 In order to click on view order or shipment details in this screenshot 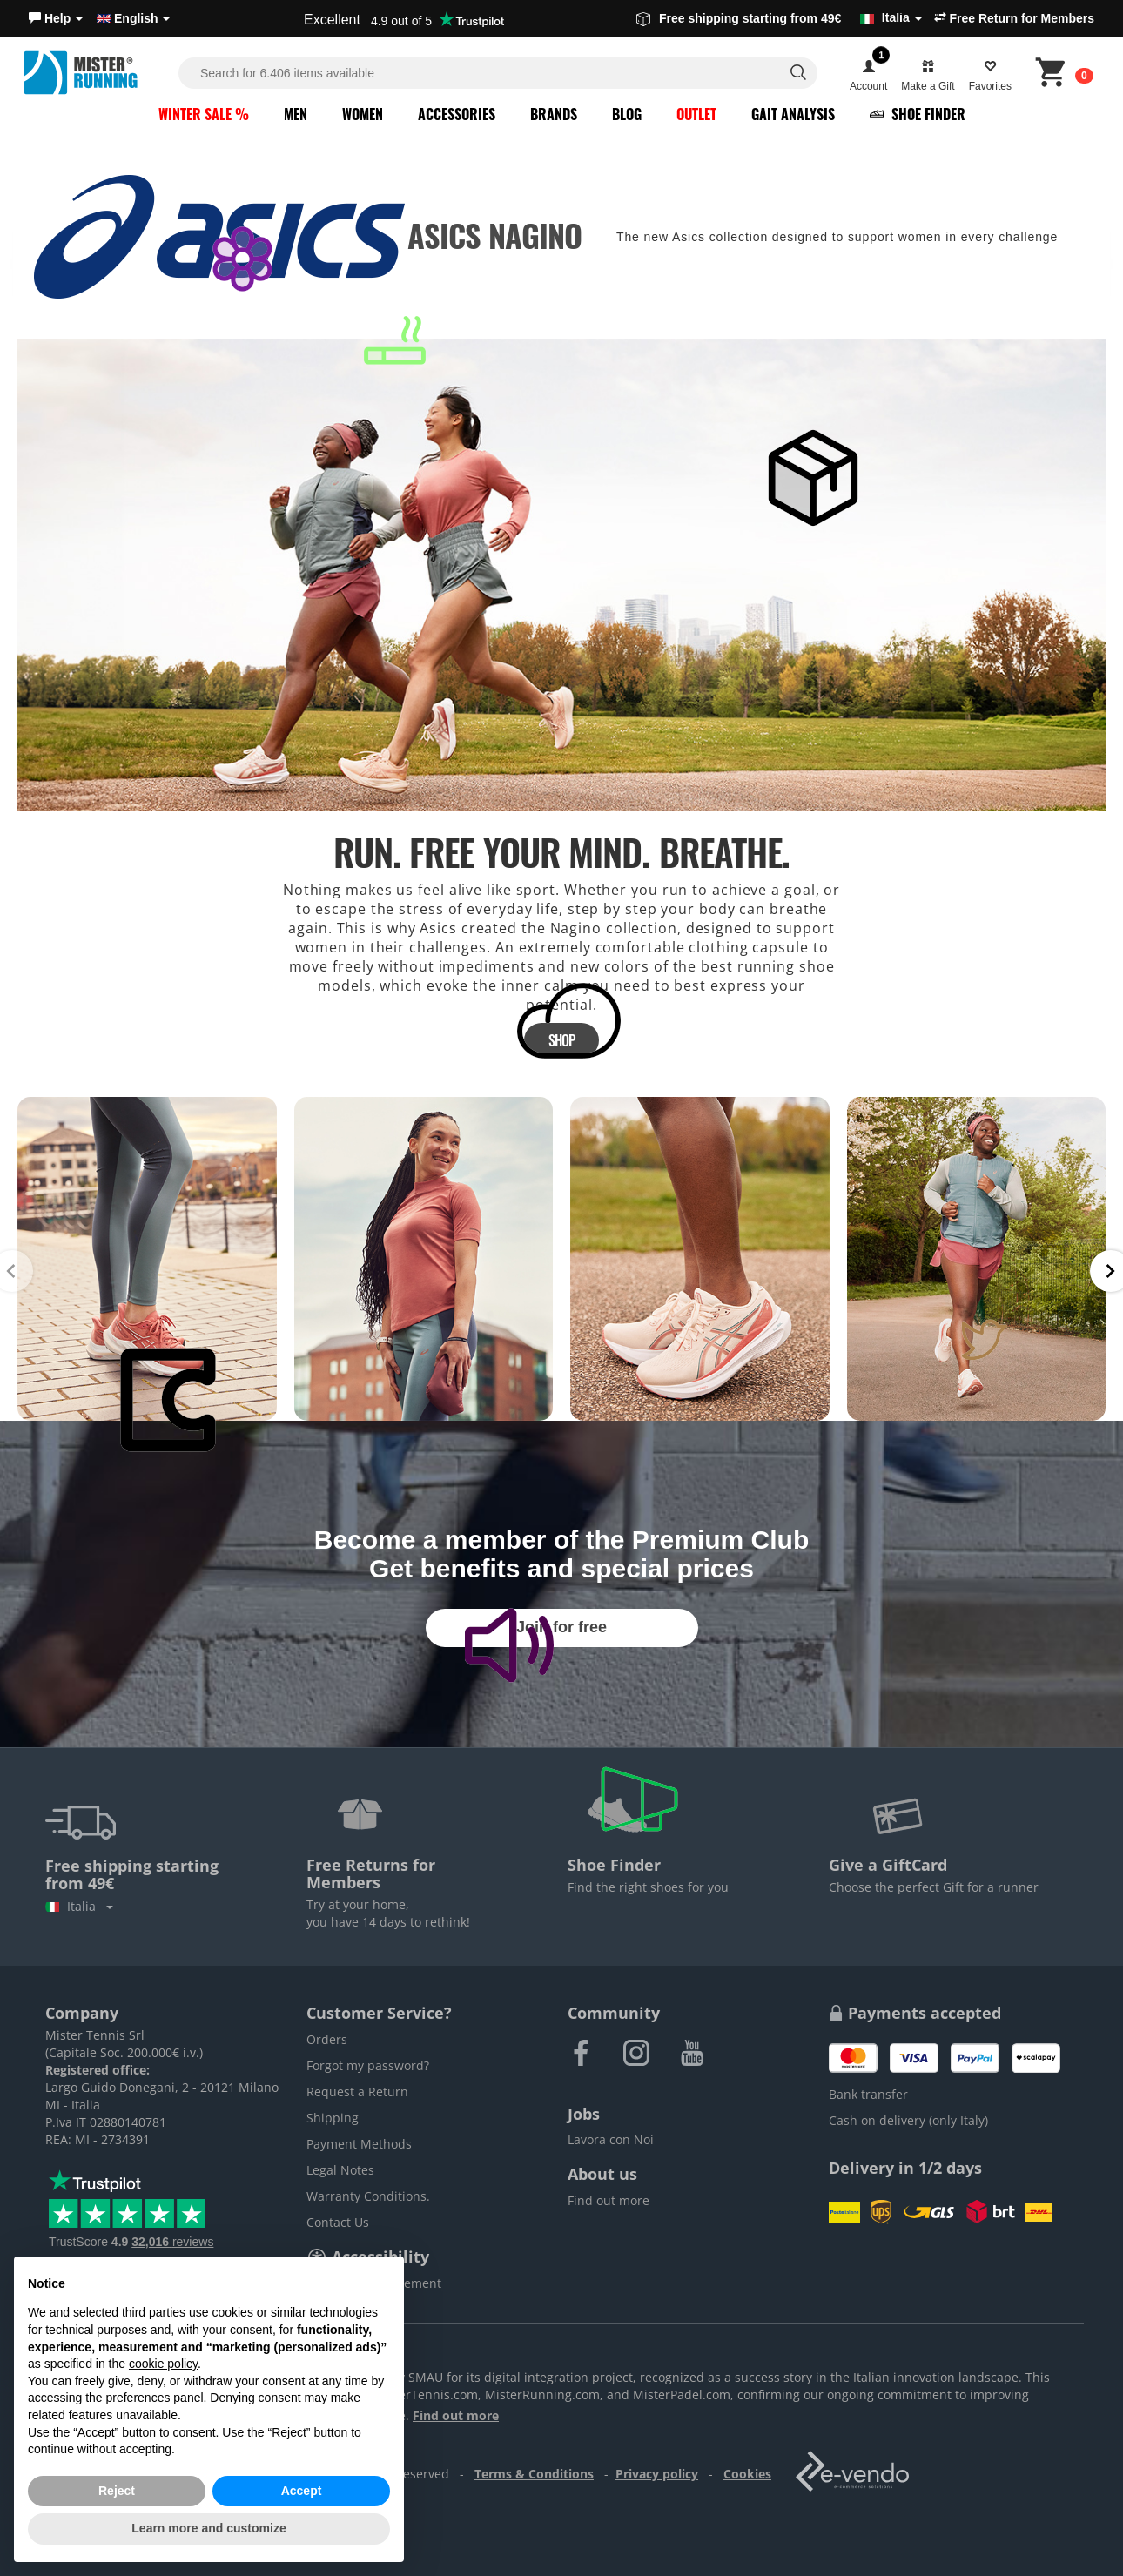, I will do `click(813, 478)`.